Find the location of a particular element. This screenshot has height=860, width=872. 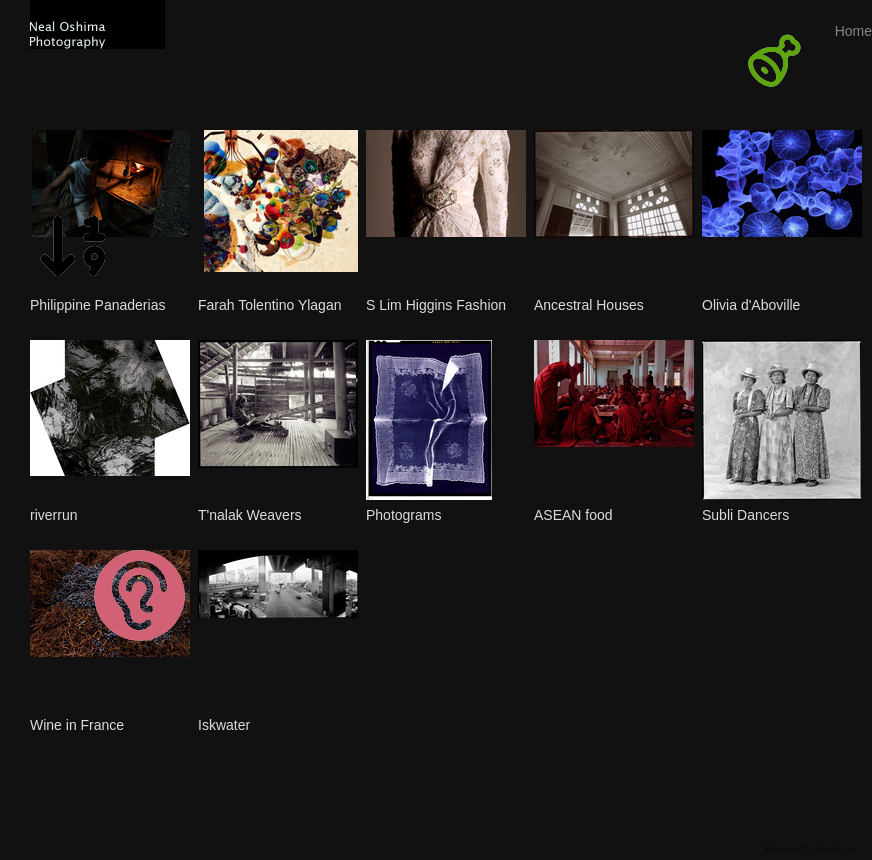

sort items in ascending numerical order is located at coordinates (75, 246).